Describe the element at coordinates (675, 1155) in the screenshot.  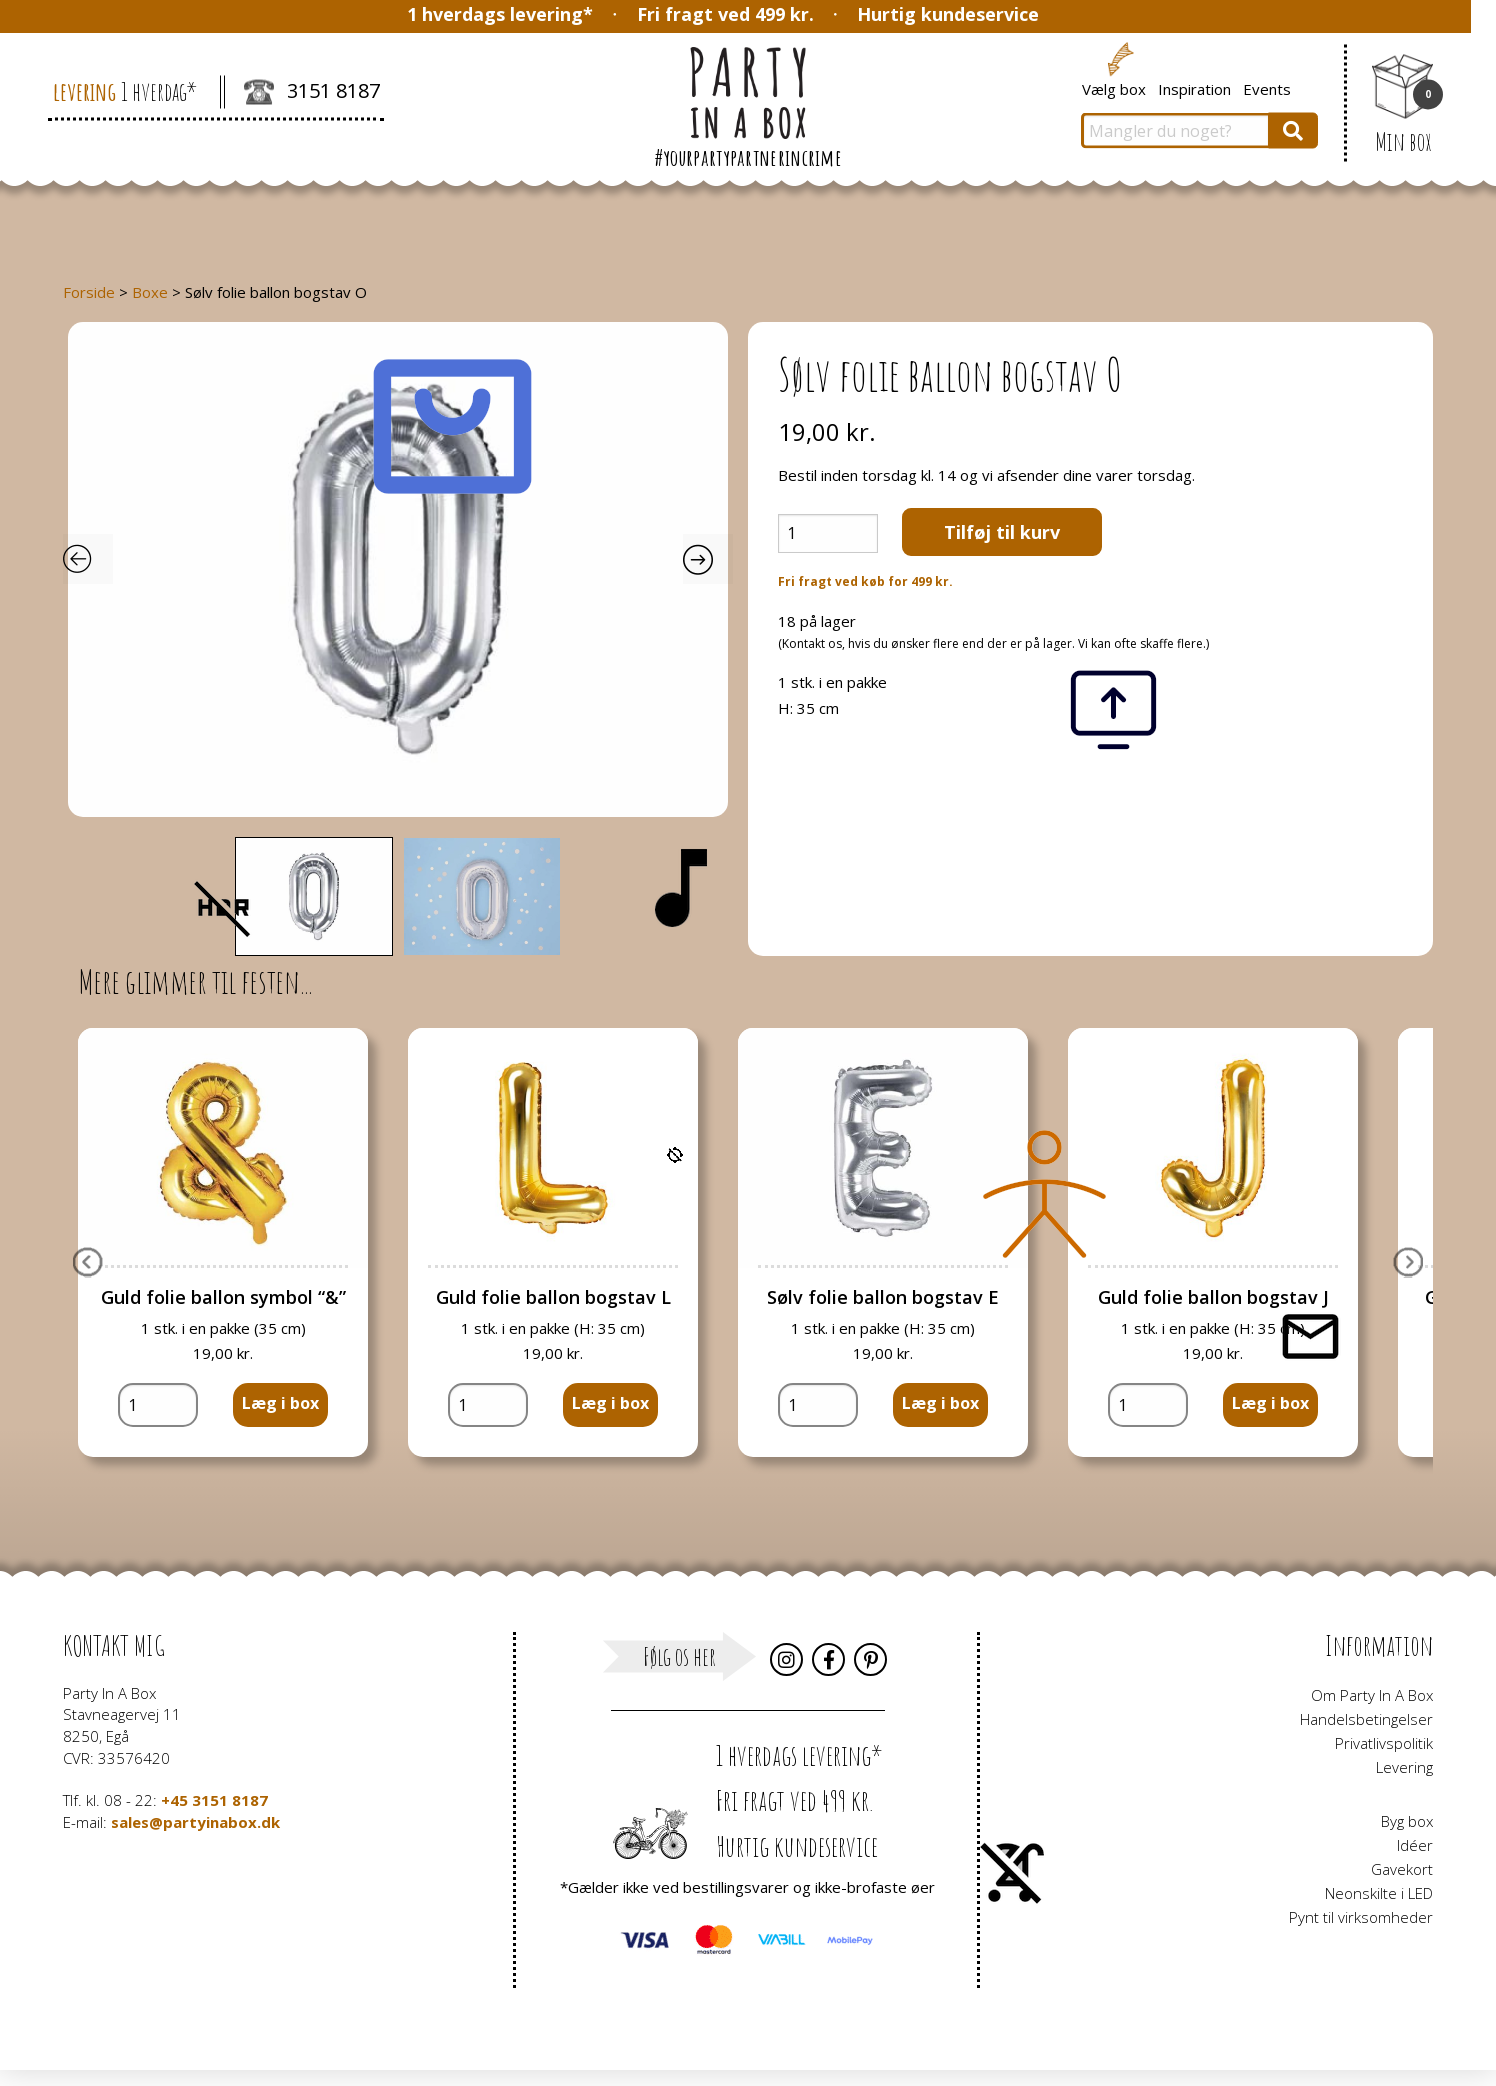
I see `GPS or location services are disabled` at that location.